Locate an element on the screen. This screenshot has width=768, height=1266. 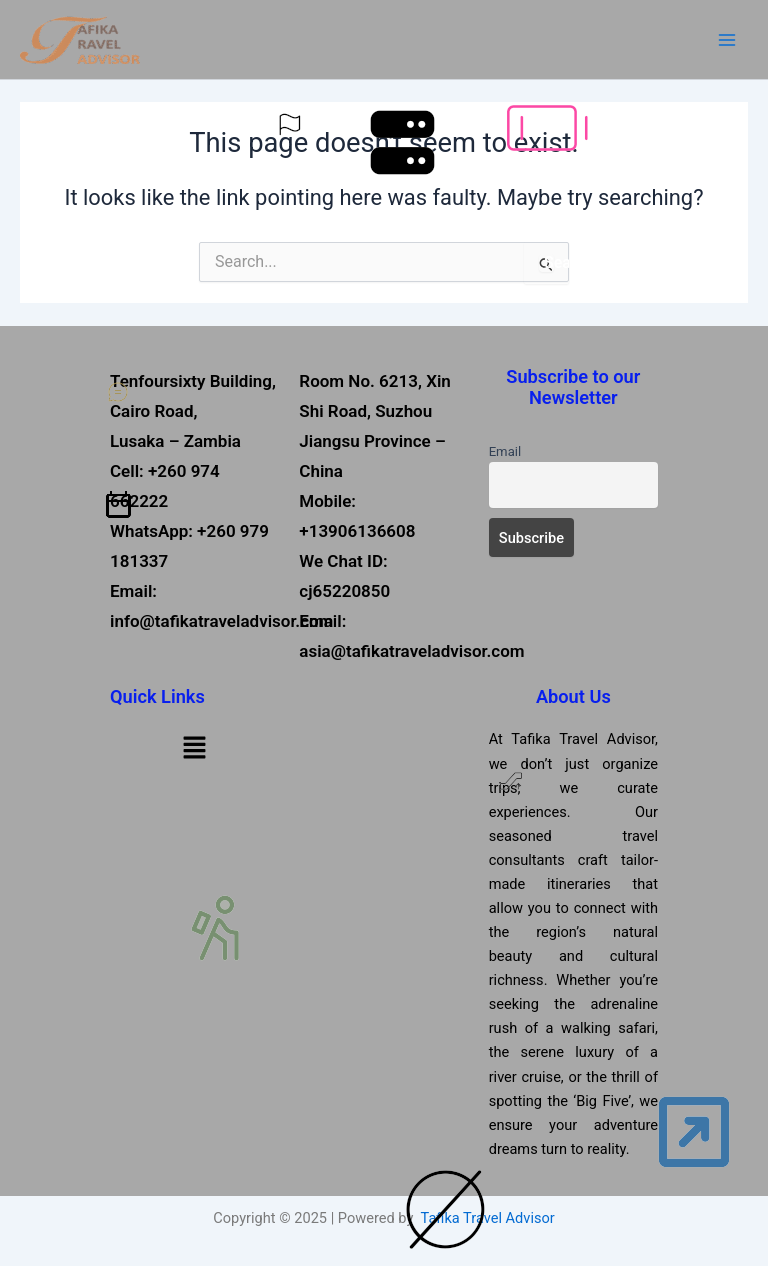
open link in new window is located at coordinates (694, 1132).